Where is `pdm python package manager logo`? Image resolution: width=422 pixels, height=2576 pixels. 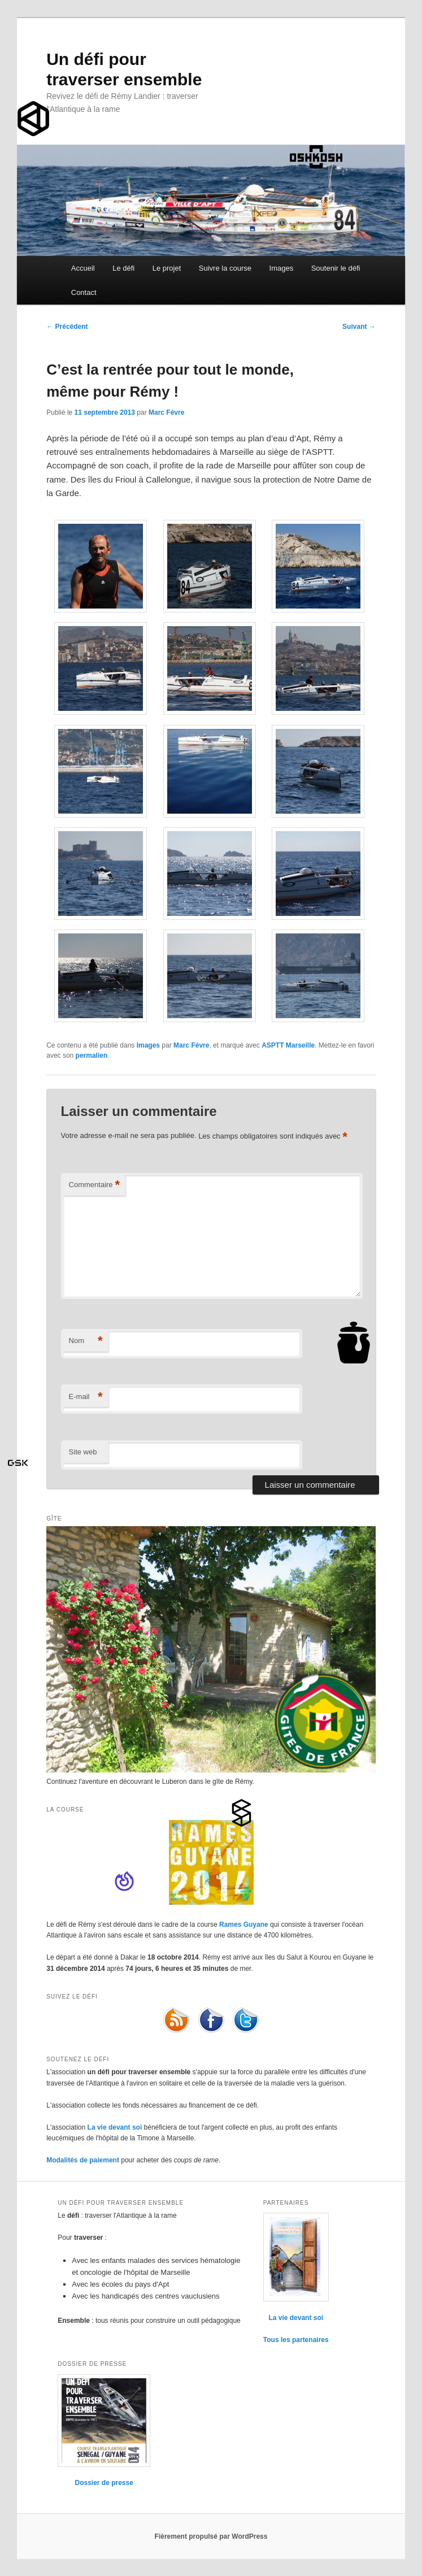
pdm python package manager logo is located at coordinates (33, 119).